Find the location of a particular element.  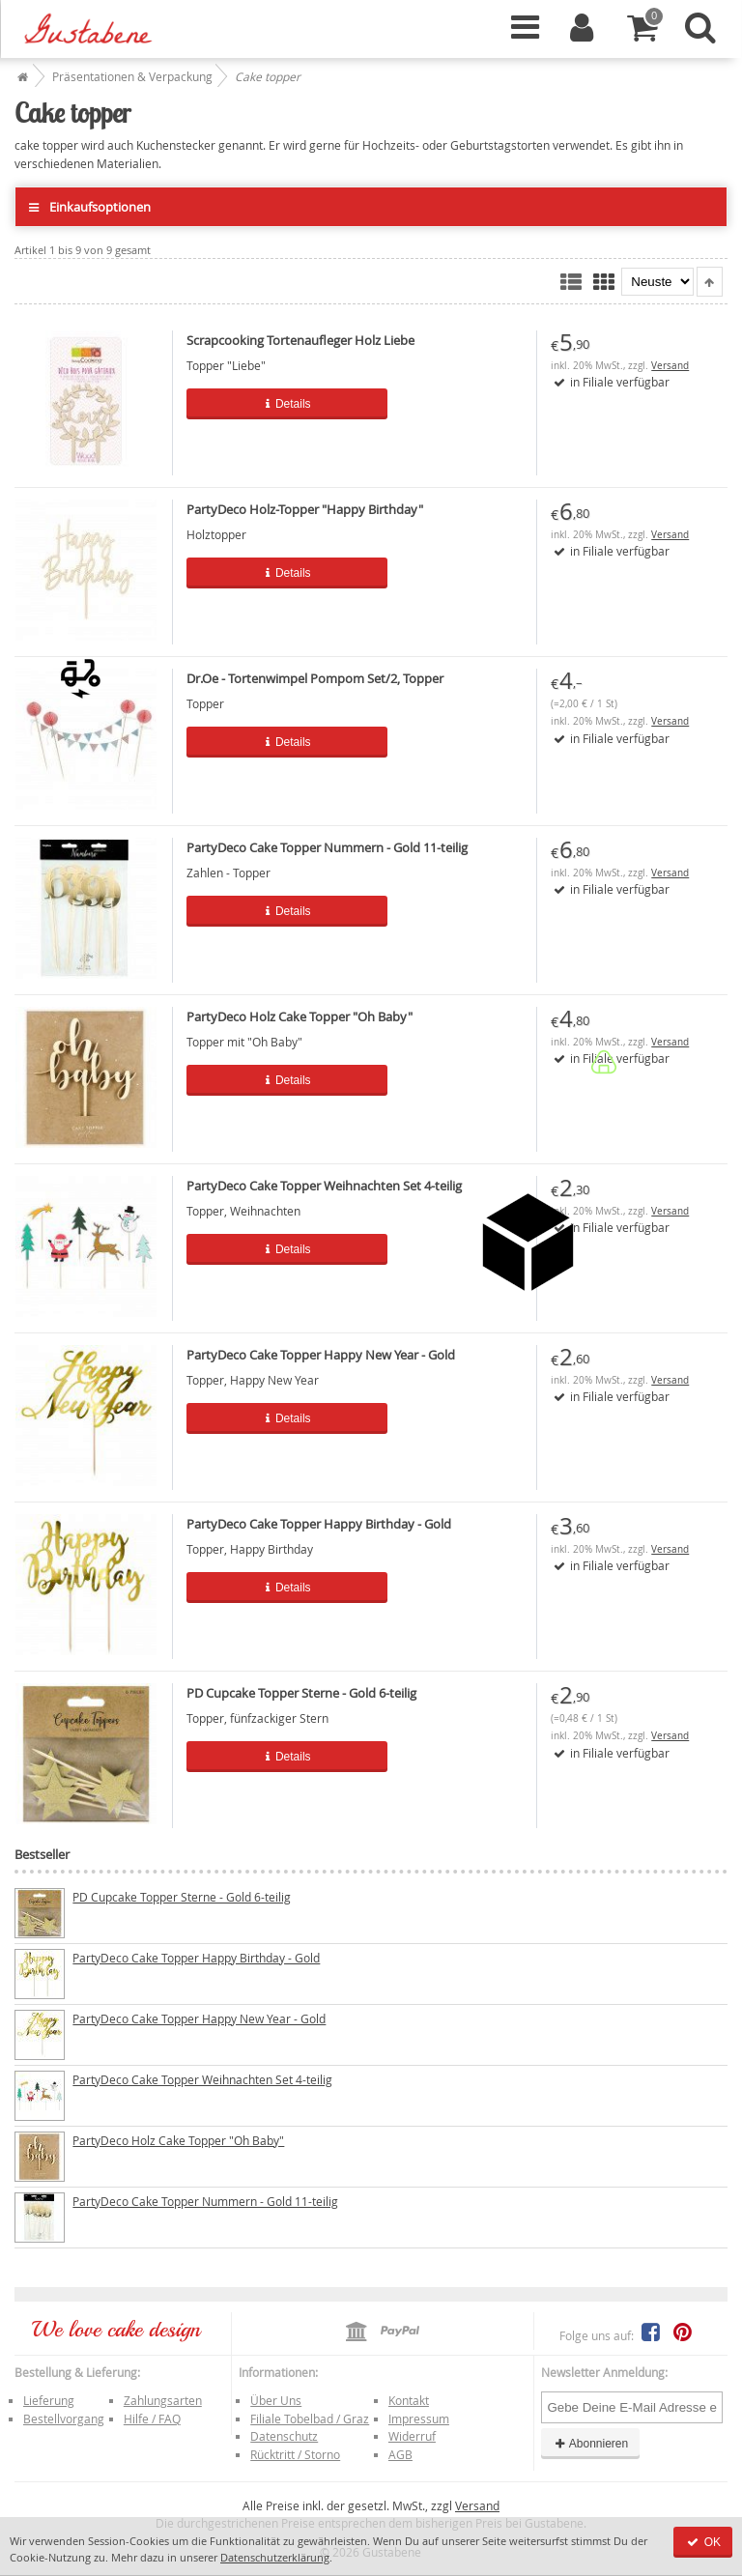

browse Japanese food options is located at coordinates (604, 1062).